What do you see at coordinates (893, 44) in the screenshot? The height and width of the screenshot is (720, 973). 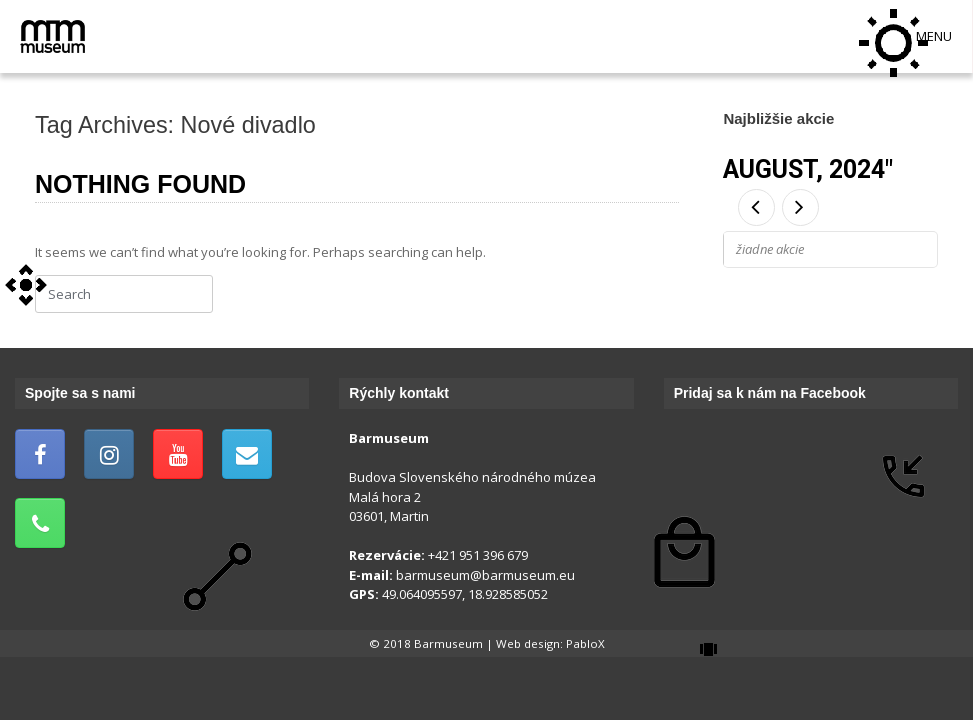 I see `toggle light mode or bright theme` at bounding box center [893, 44].